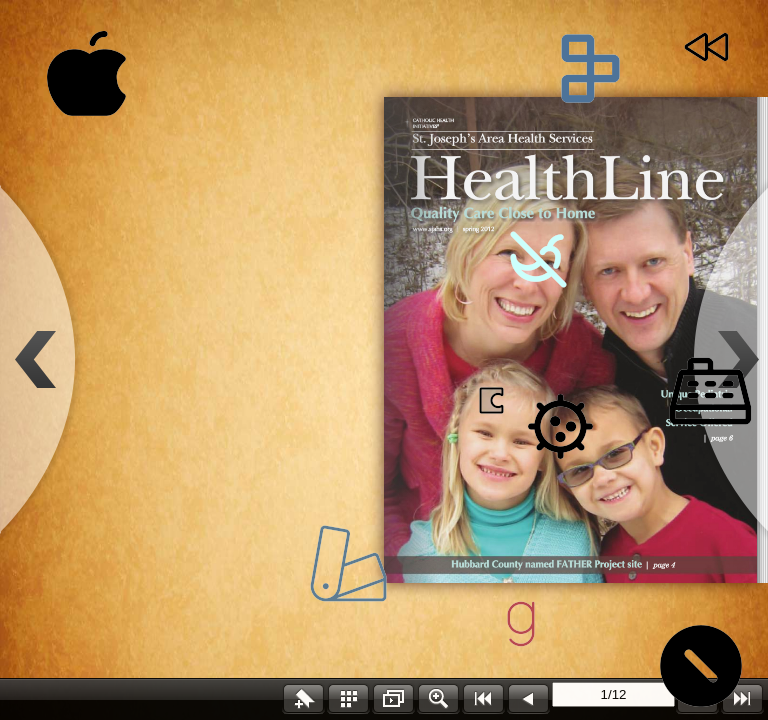 This screenshot has height=720, width=768. Describe the element at coordinates (89, 79) in the screenshot. I see `apple brand or product indicator` at that location.